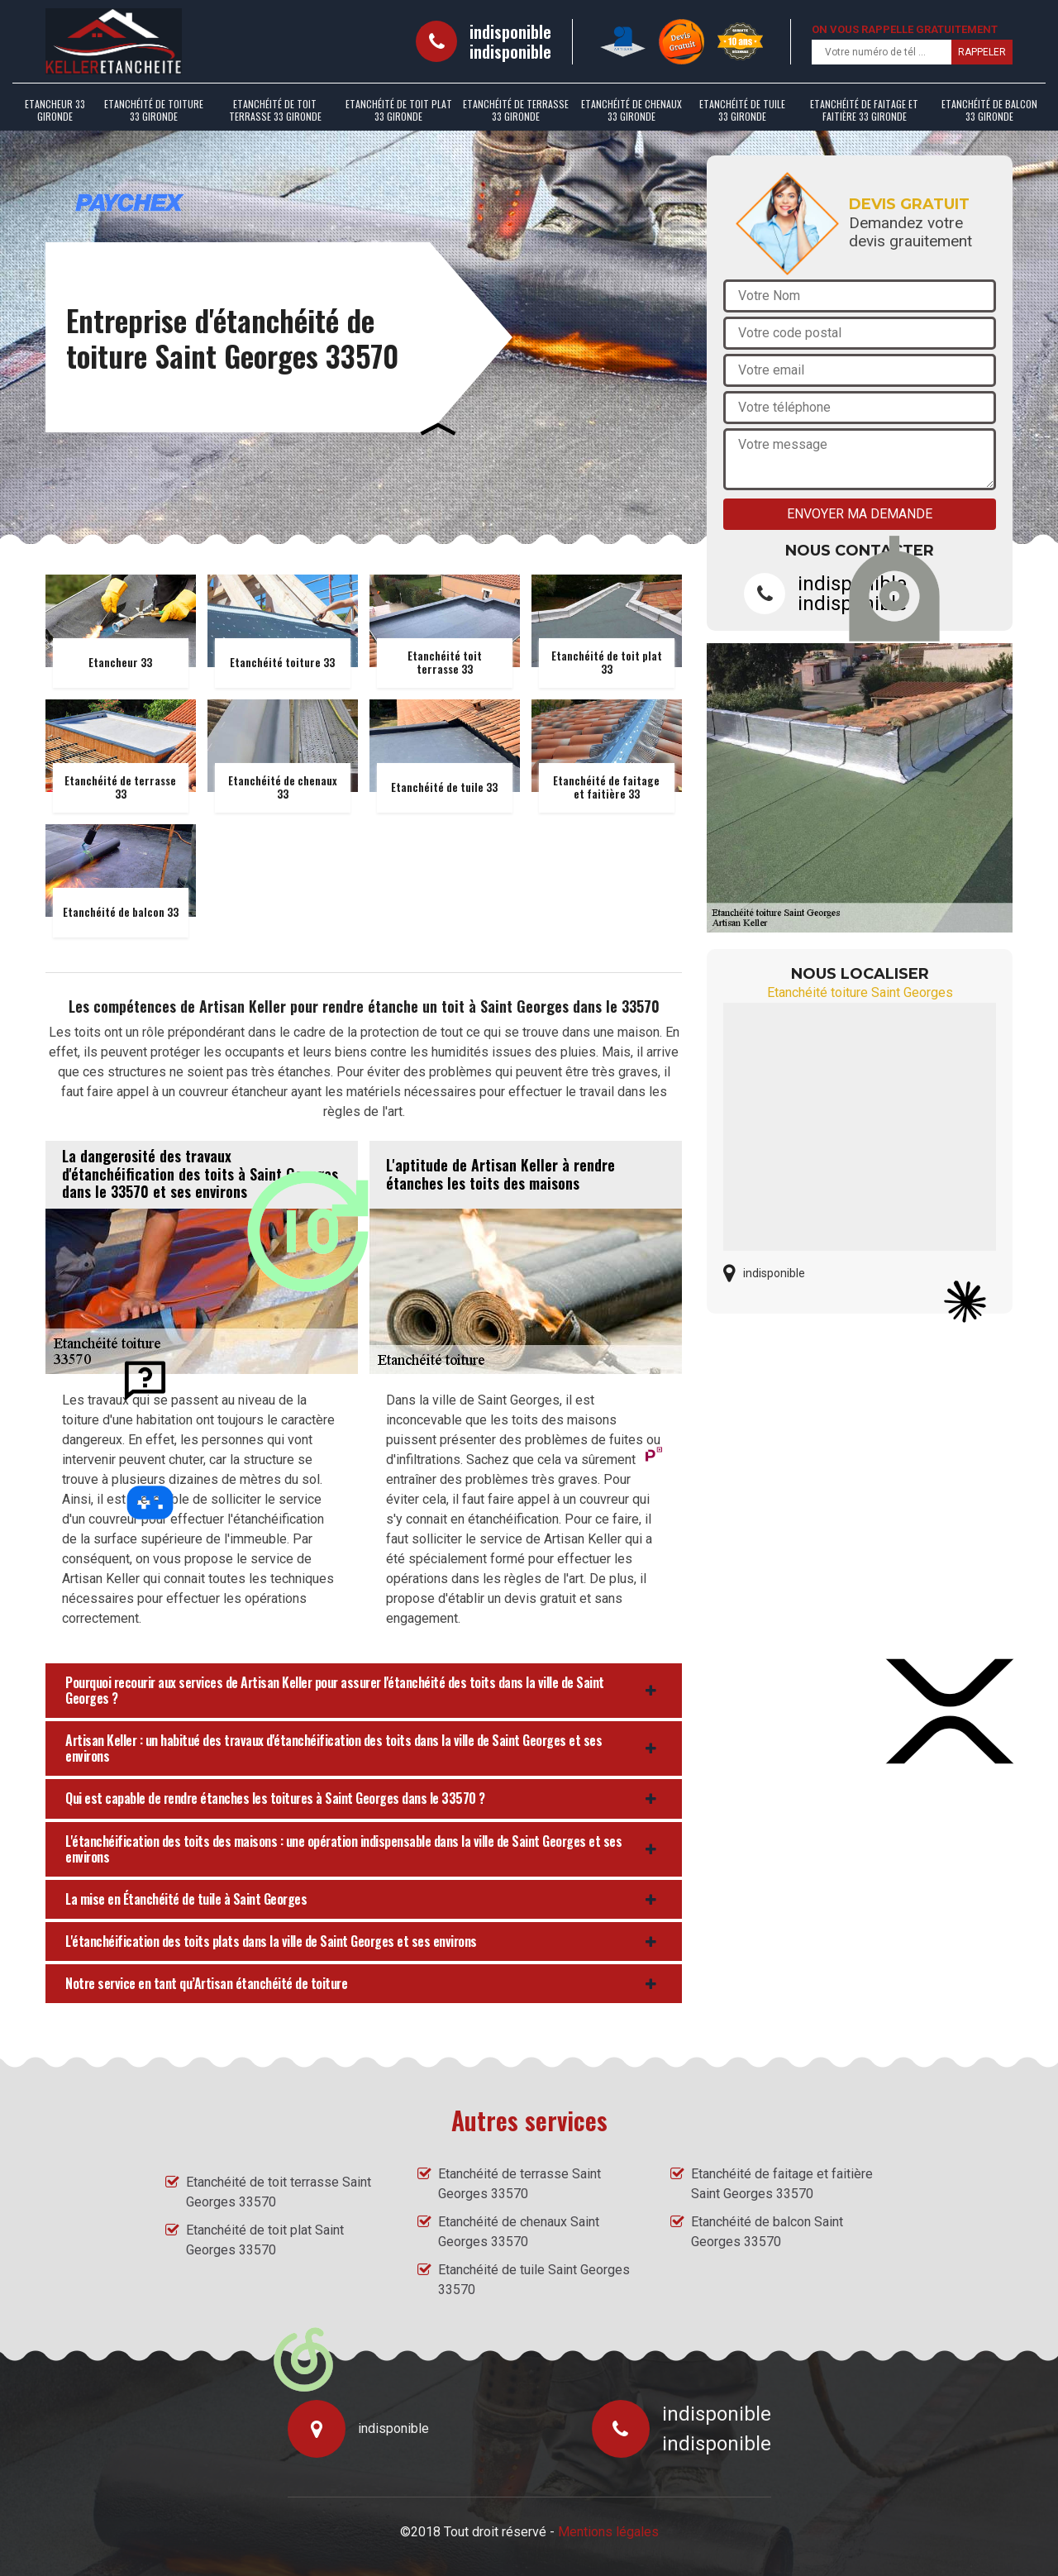 This screenshot has width=1058, height=2576. What do you see at coordinates (965, 1301) in the screenshot?
I see `open the Claude AI assistant app` at bounding box center [965, 1301].